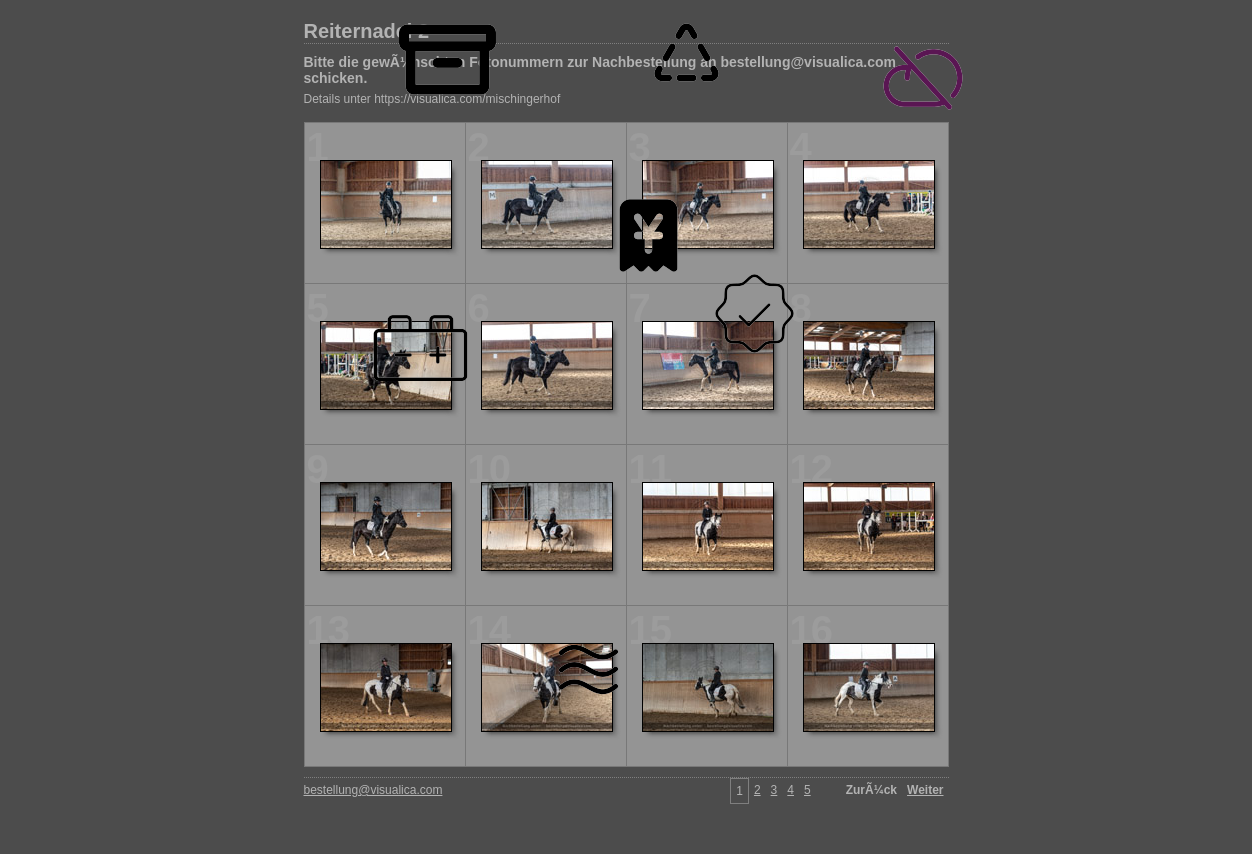  I want to click on indicates a recycling or refresh cycle, so click(686, 53).